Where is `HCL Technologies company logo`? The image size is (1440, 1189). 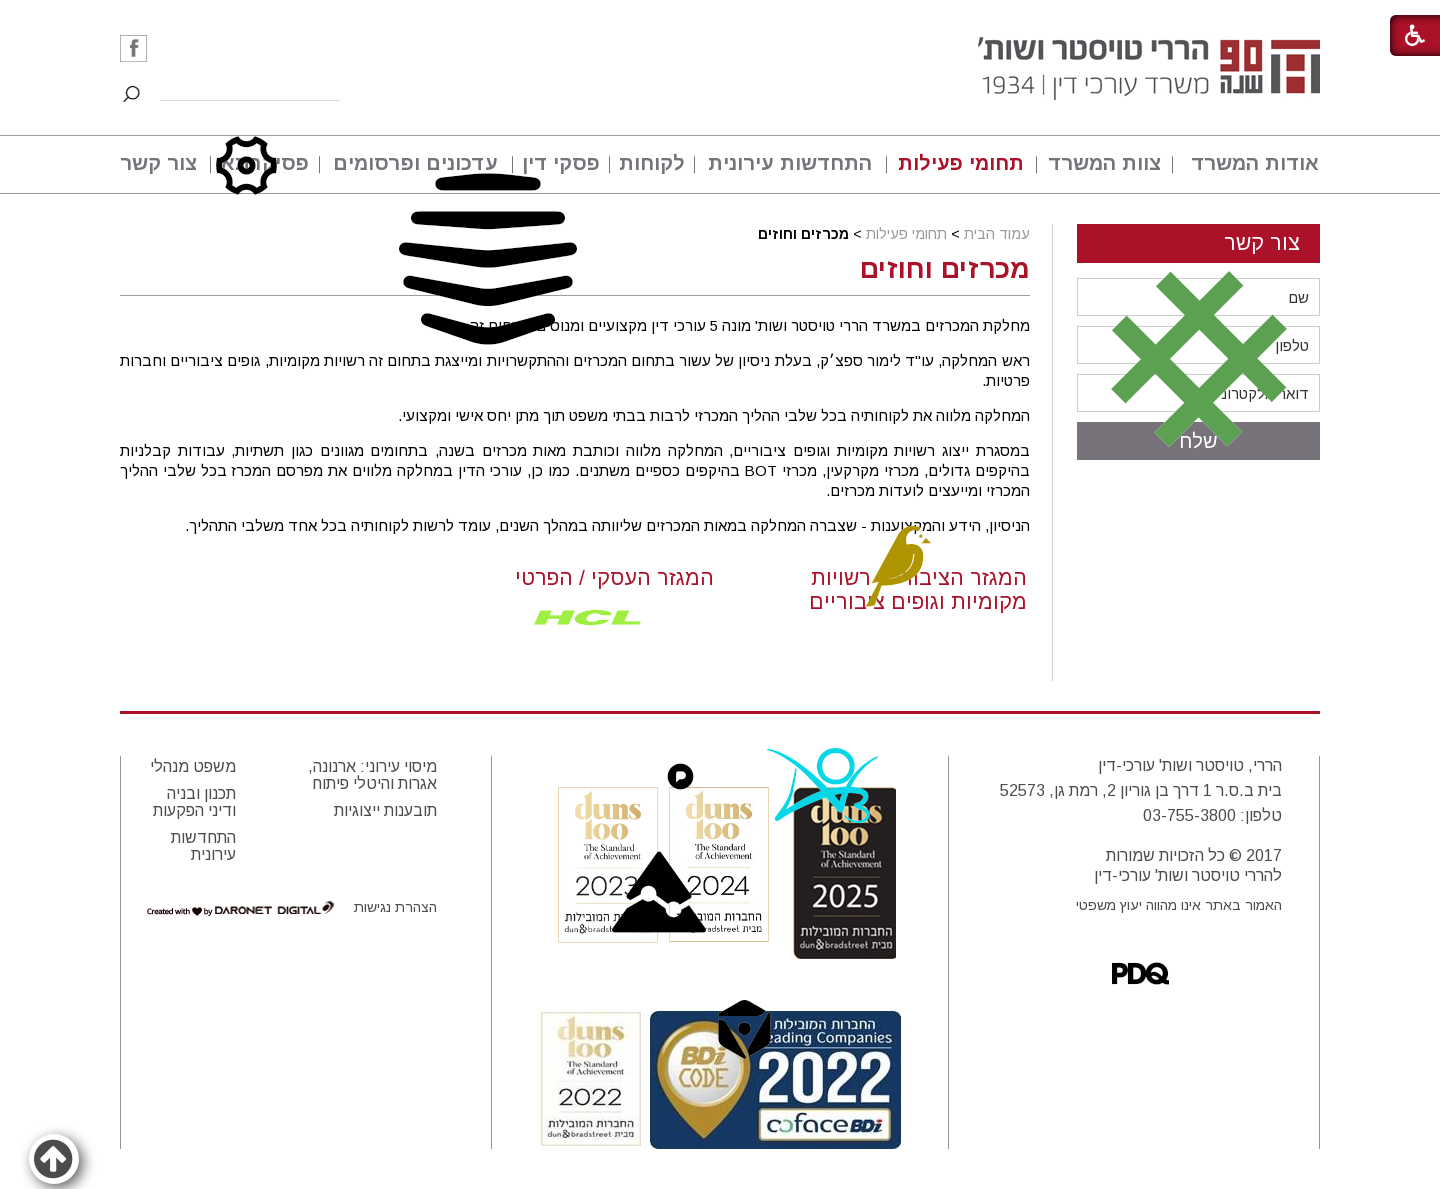 HCL Technologies company logo is located at coordinates (587, 617).